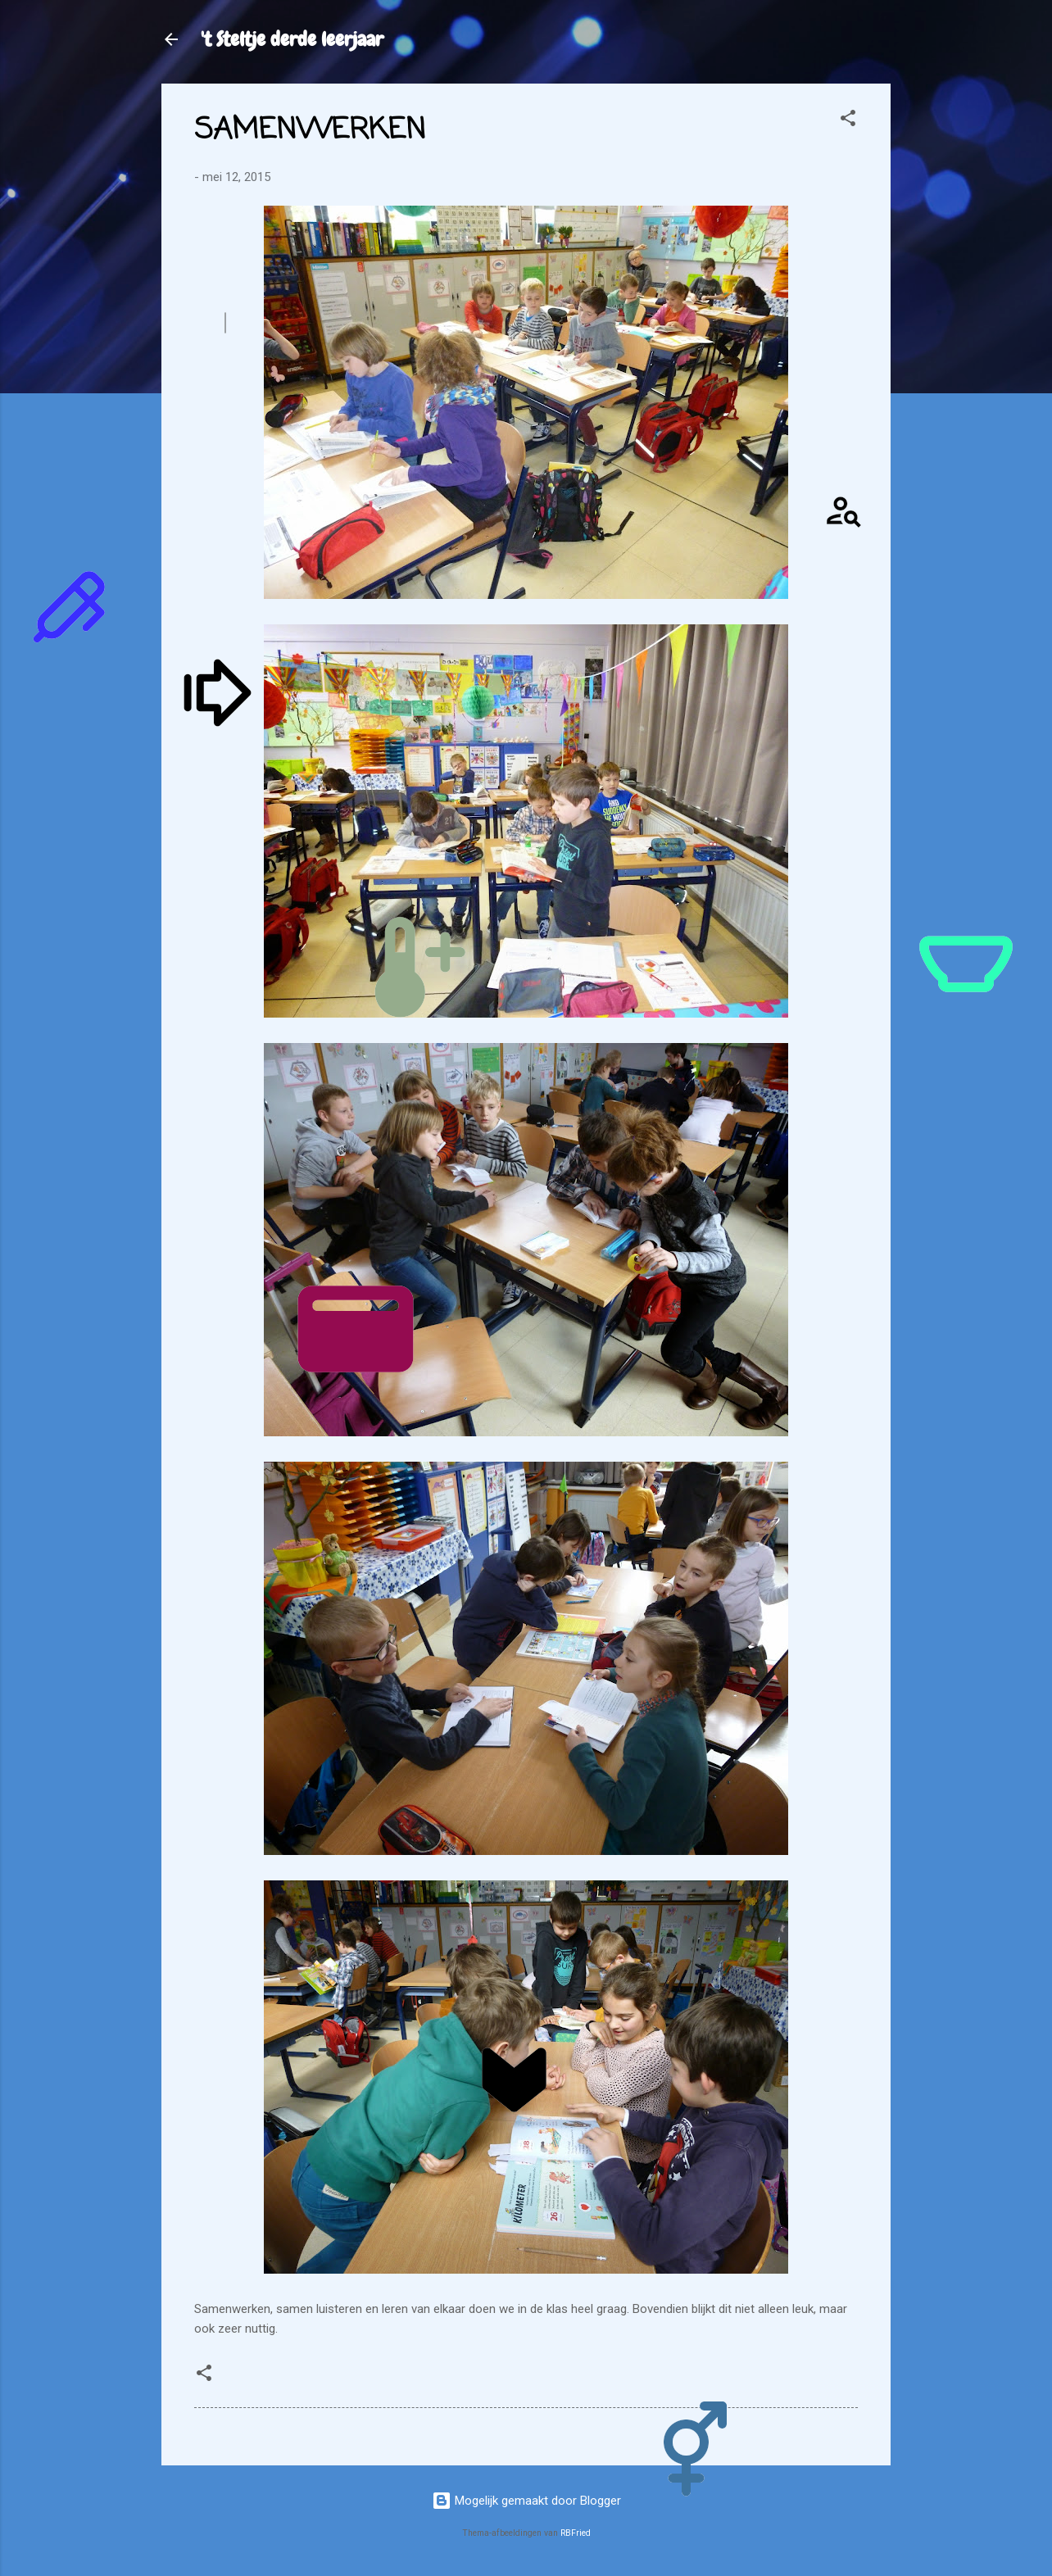 The image size is (1052, 2576). What do you see at coordinates (514, 2079) in the screenshot?
I see `expand content or show more options` at bounding box center [514, 2079].